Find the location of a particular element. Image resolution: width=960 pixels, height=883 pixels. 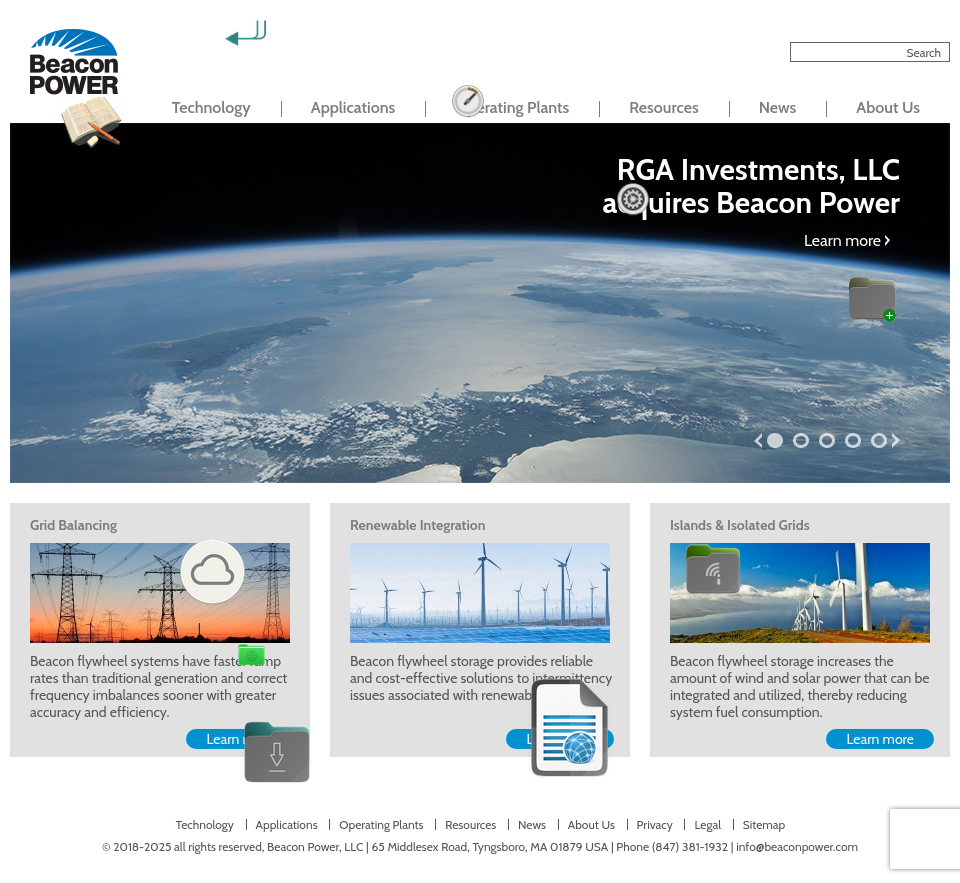

open sysprof system profiler is located at coordinates (468, 101).